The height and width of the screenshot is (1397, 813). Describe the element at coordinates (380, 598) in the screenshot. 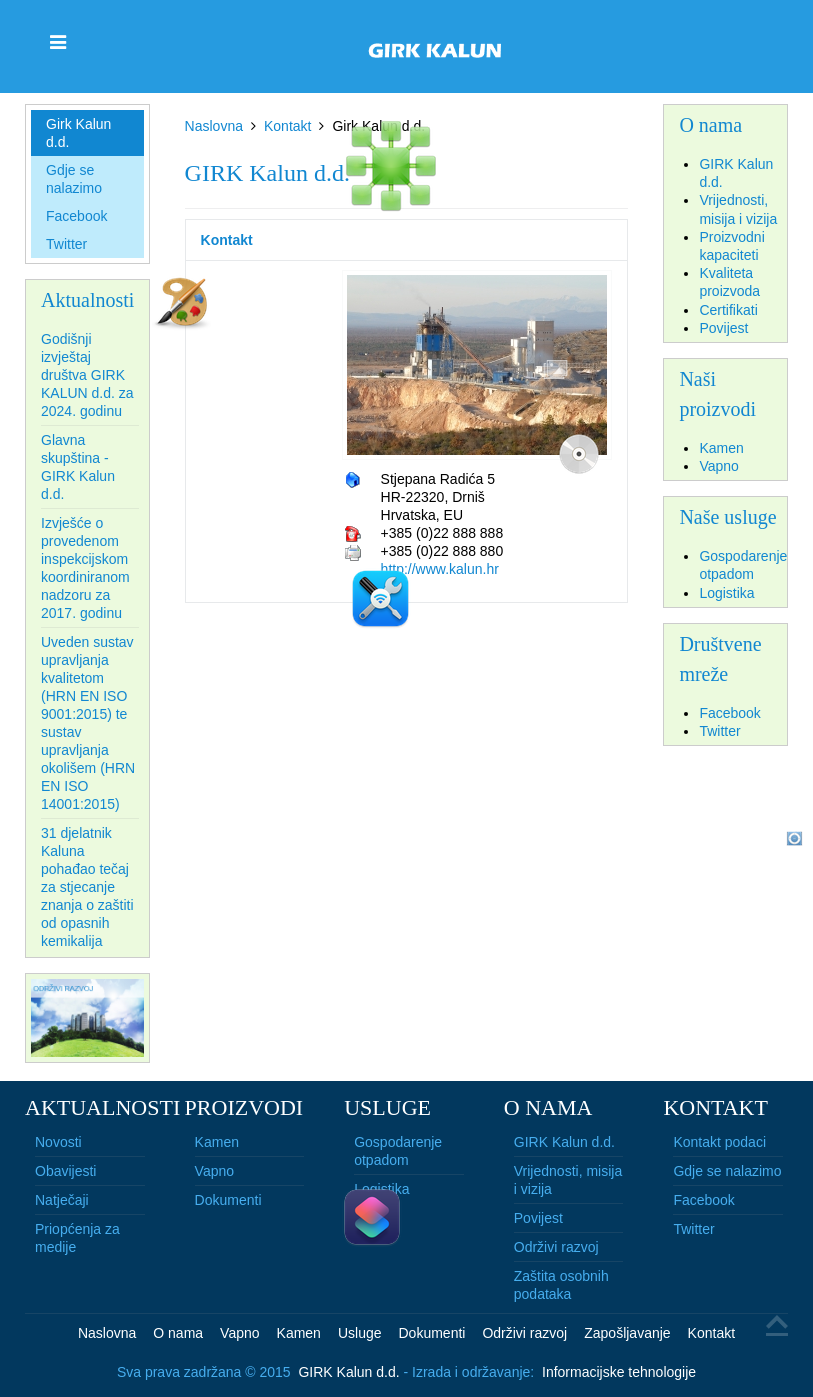

I see `open wireless diagnostics tool` at that location.